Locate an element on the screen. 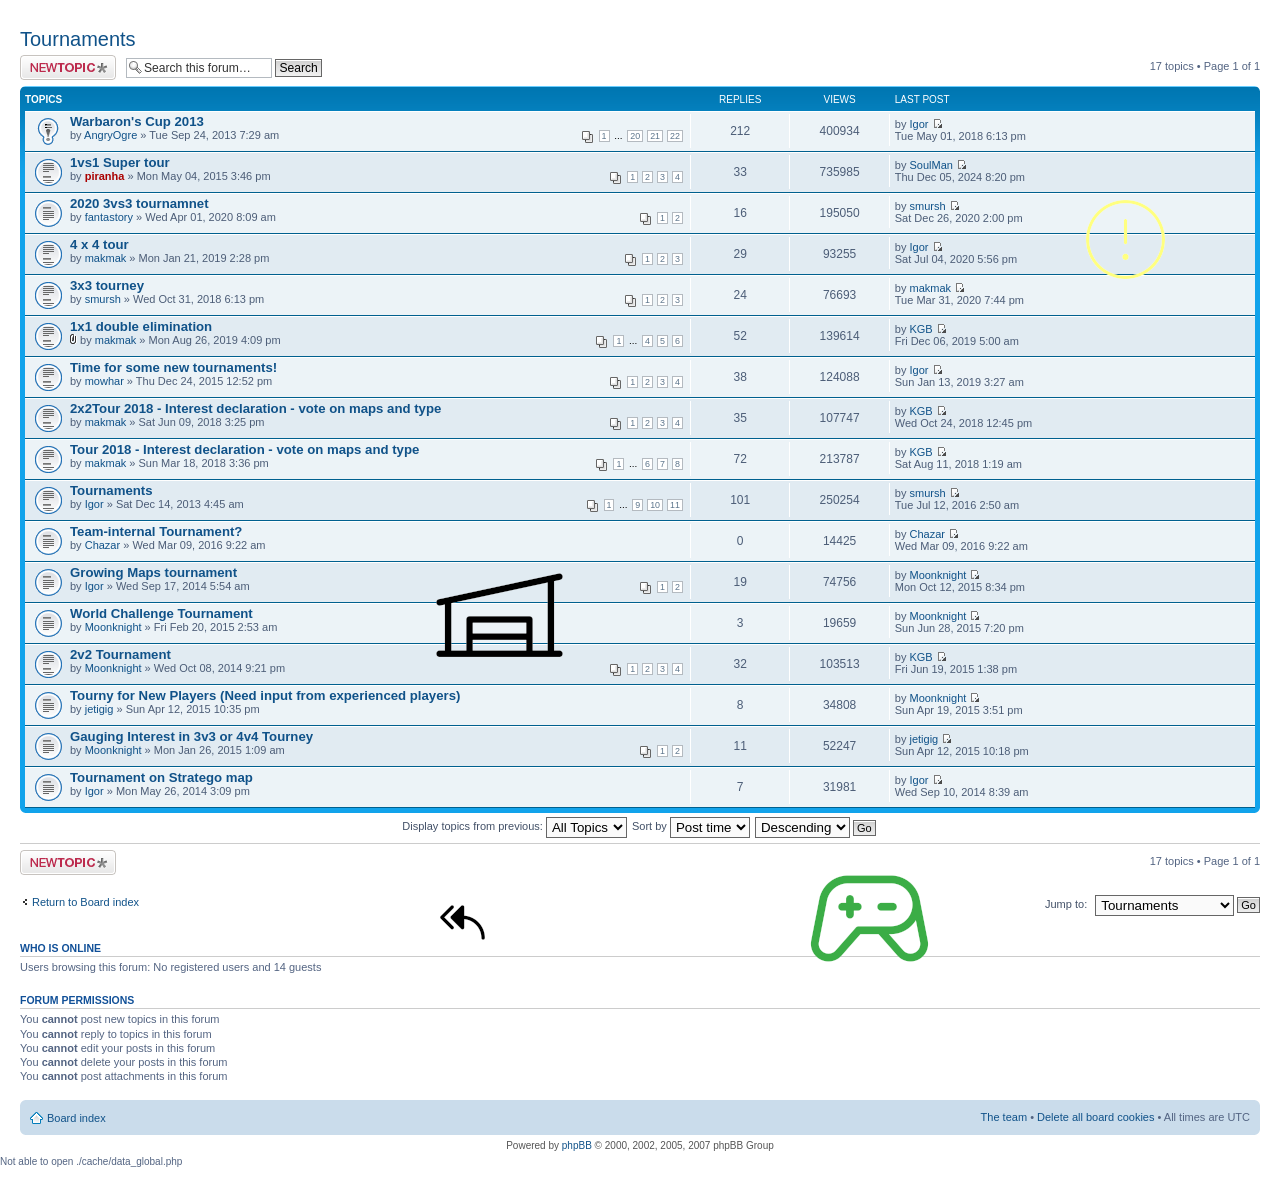 The height and width of the screenshot is (1179, 1280). reply all to a message or email is located at coordinates (462, 922).